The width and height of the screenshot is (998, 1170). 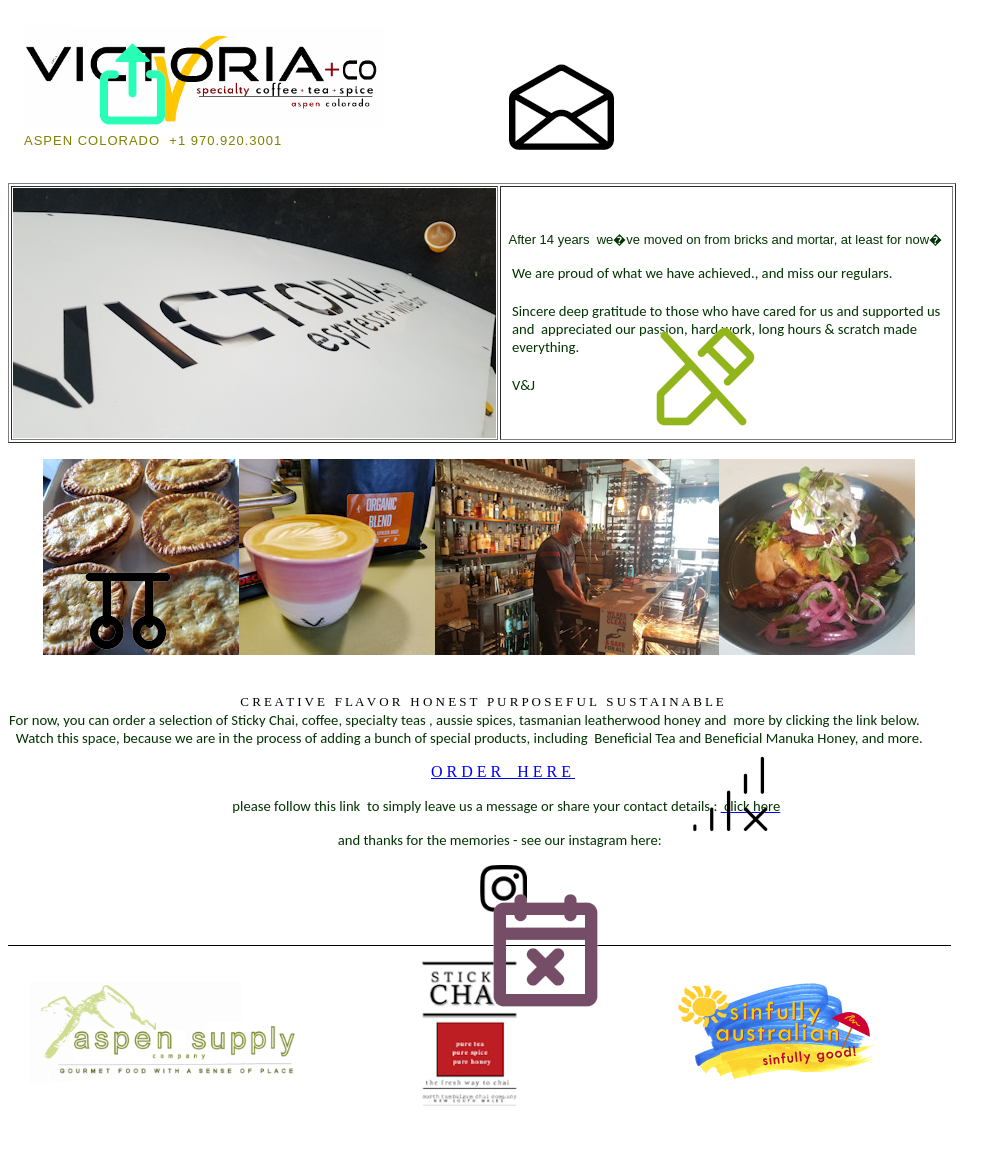 I want to click on share this content, so click(x=132, y=86).